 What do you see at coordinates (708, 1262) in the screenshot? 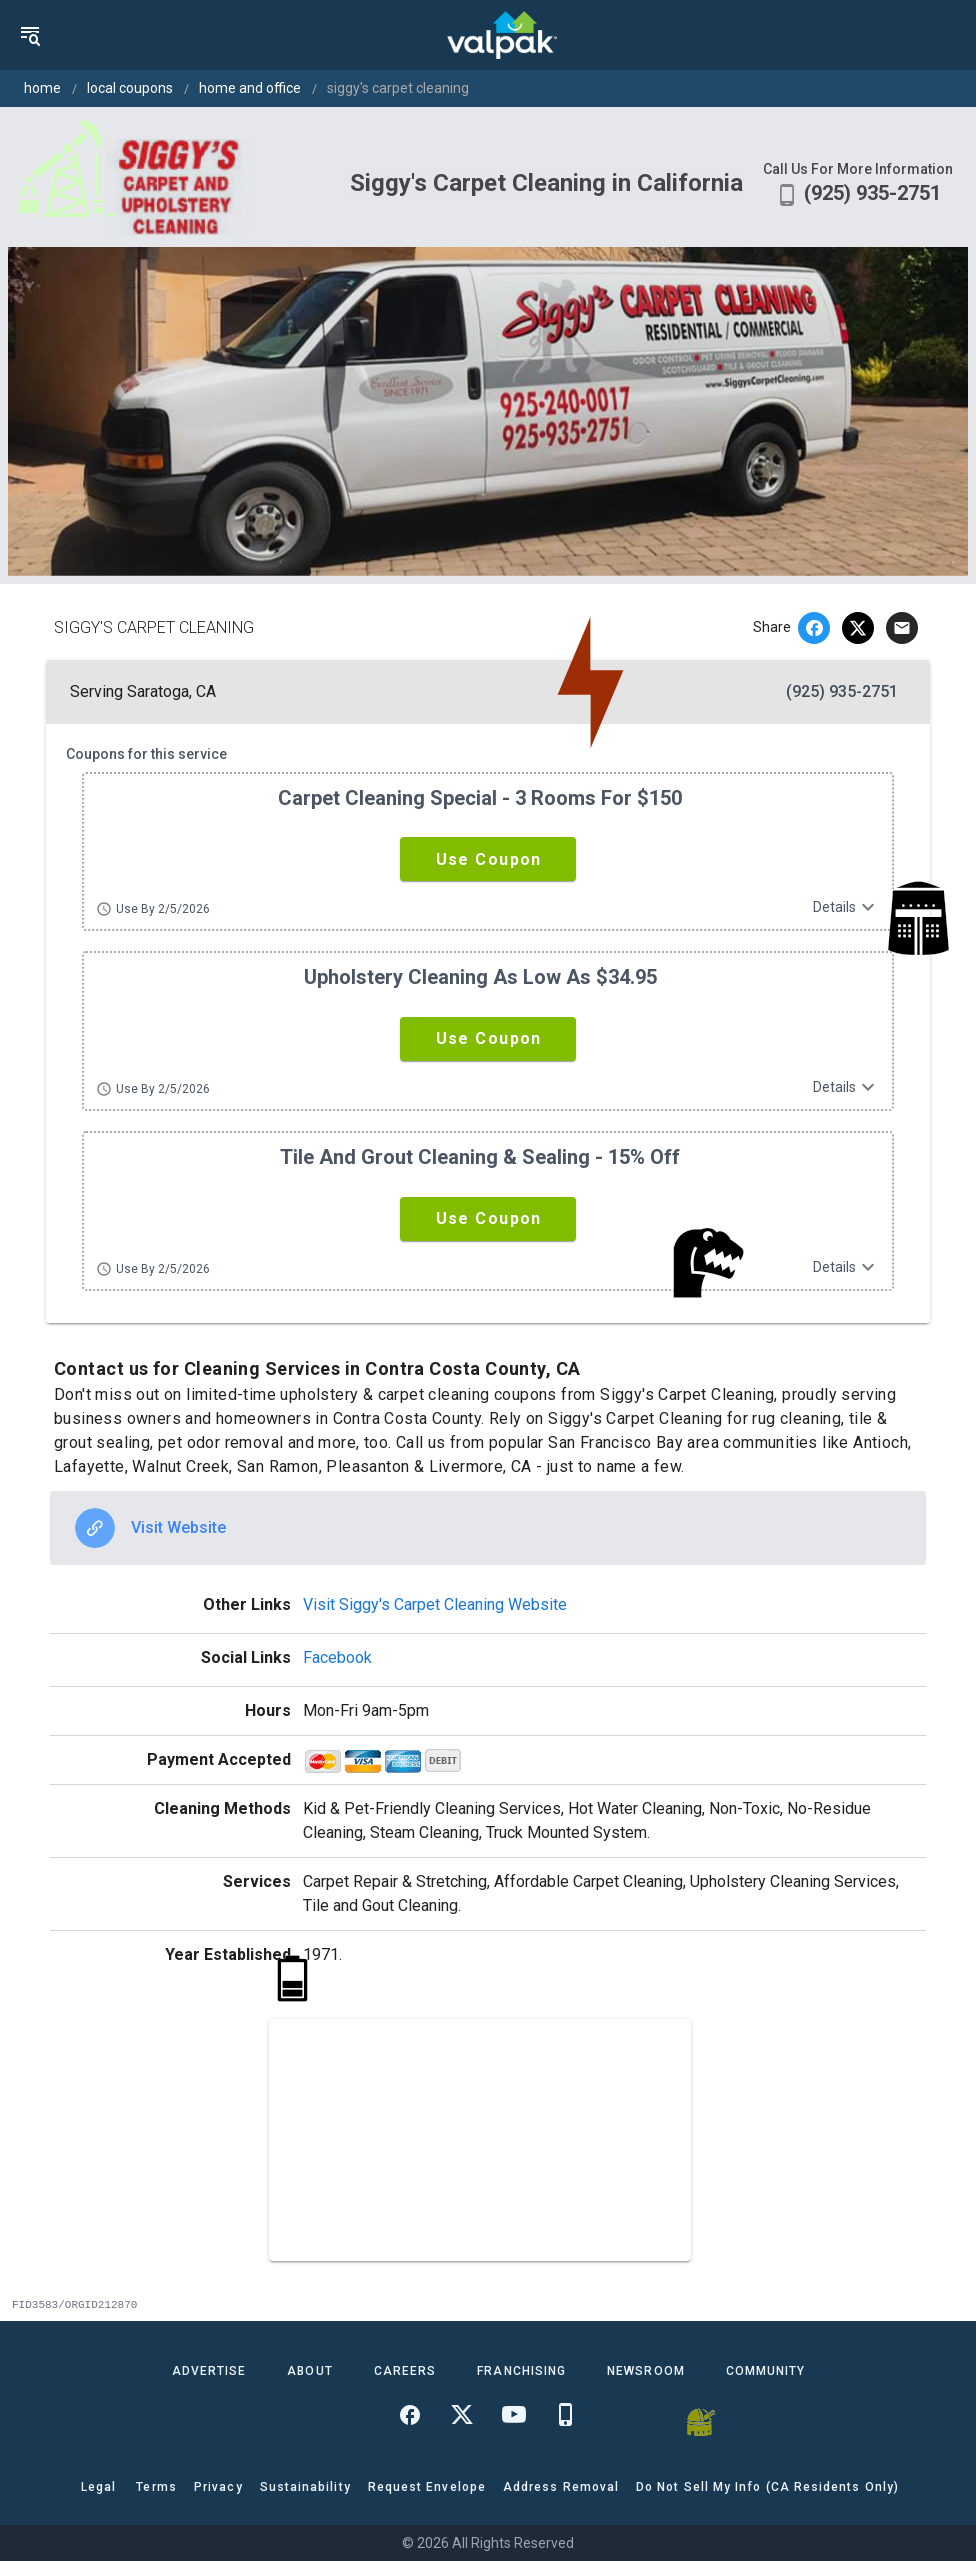
I see `dinosaur or t-rex character selection` at bounding box center [708, 1262].